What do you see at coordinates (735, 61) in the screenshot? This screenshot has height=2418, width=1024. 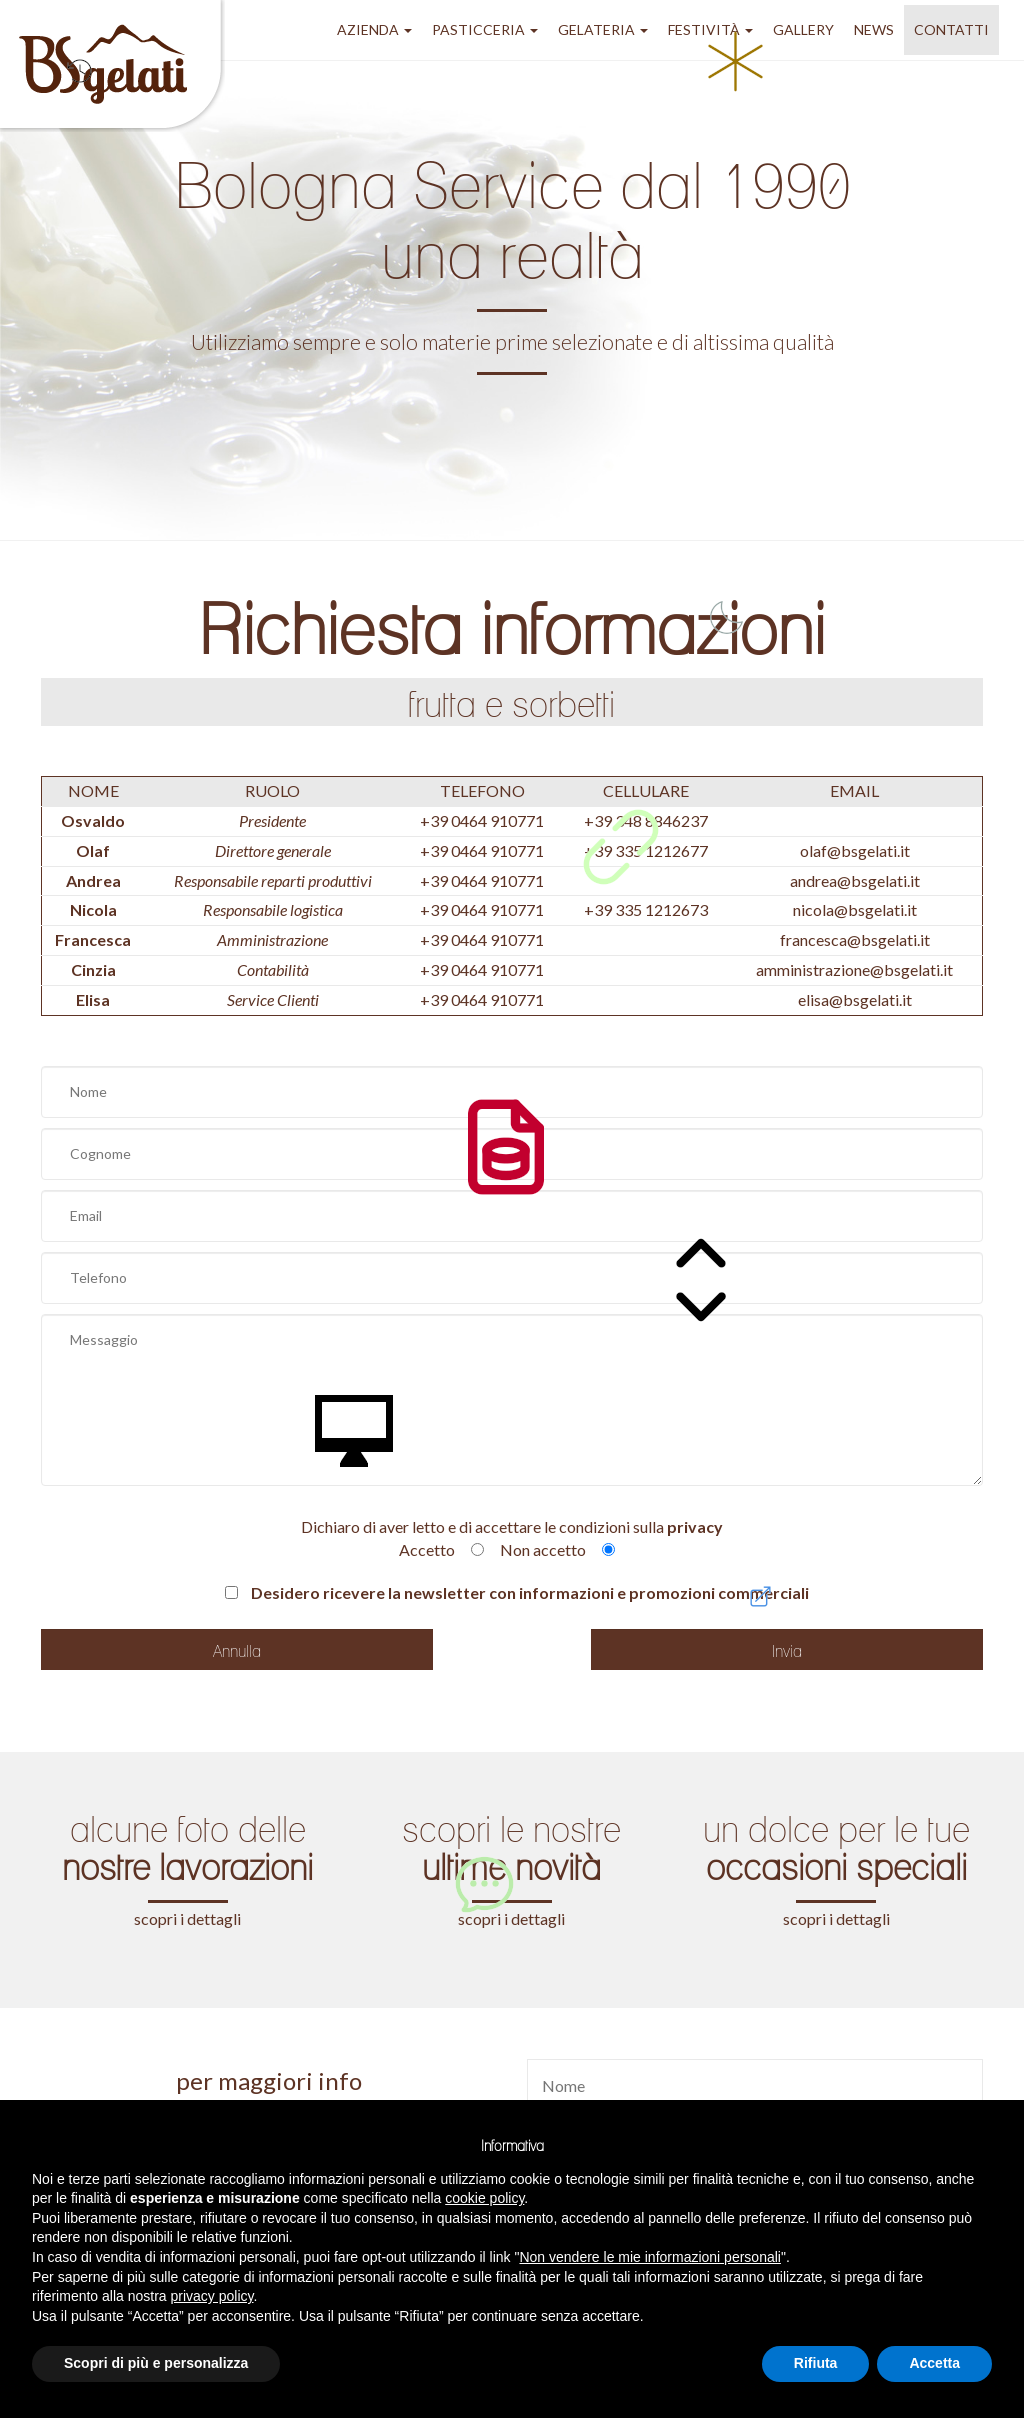 I see `indicates a required field in a form` at bounding box center [735, 61].